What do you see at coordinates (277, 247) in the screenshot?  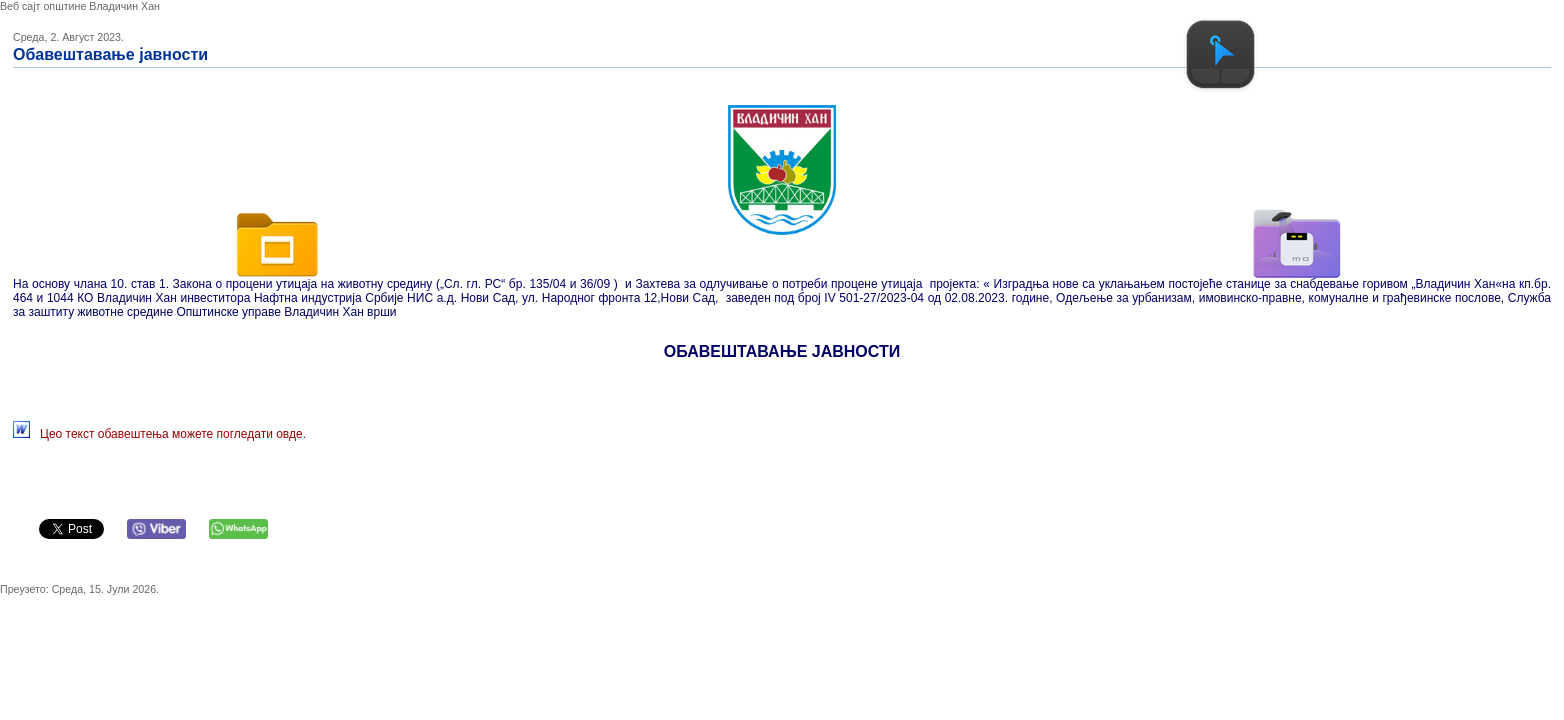 I see `open folder containing google slides files` at bounding box center [277, 247].